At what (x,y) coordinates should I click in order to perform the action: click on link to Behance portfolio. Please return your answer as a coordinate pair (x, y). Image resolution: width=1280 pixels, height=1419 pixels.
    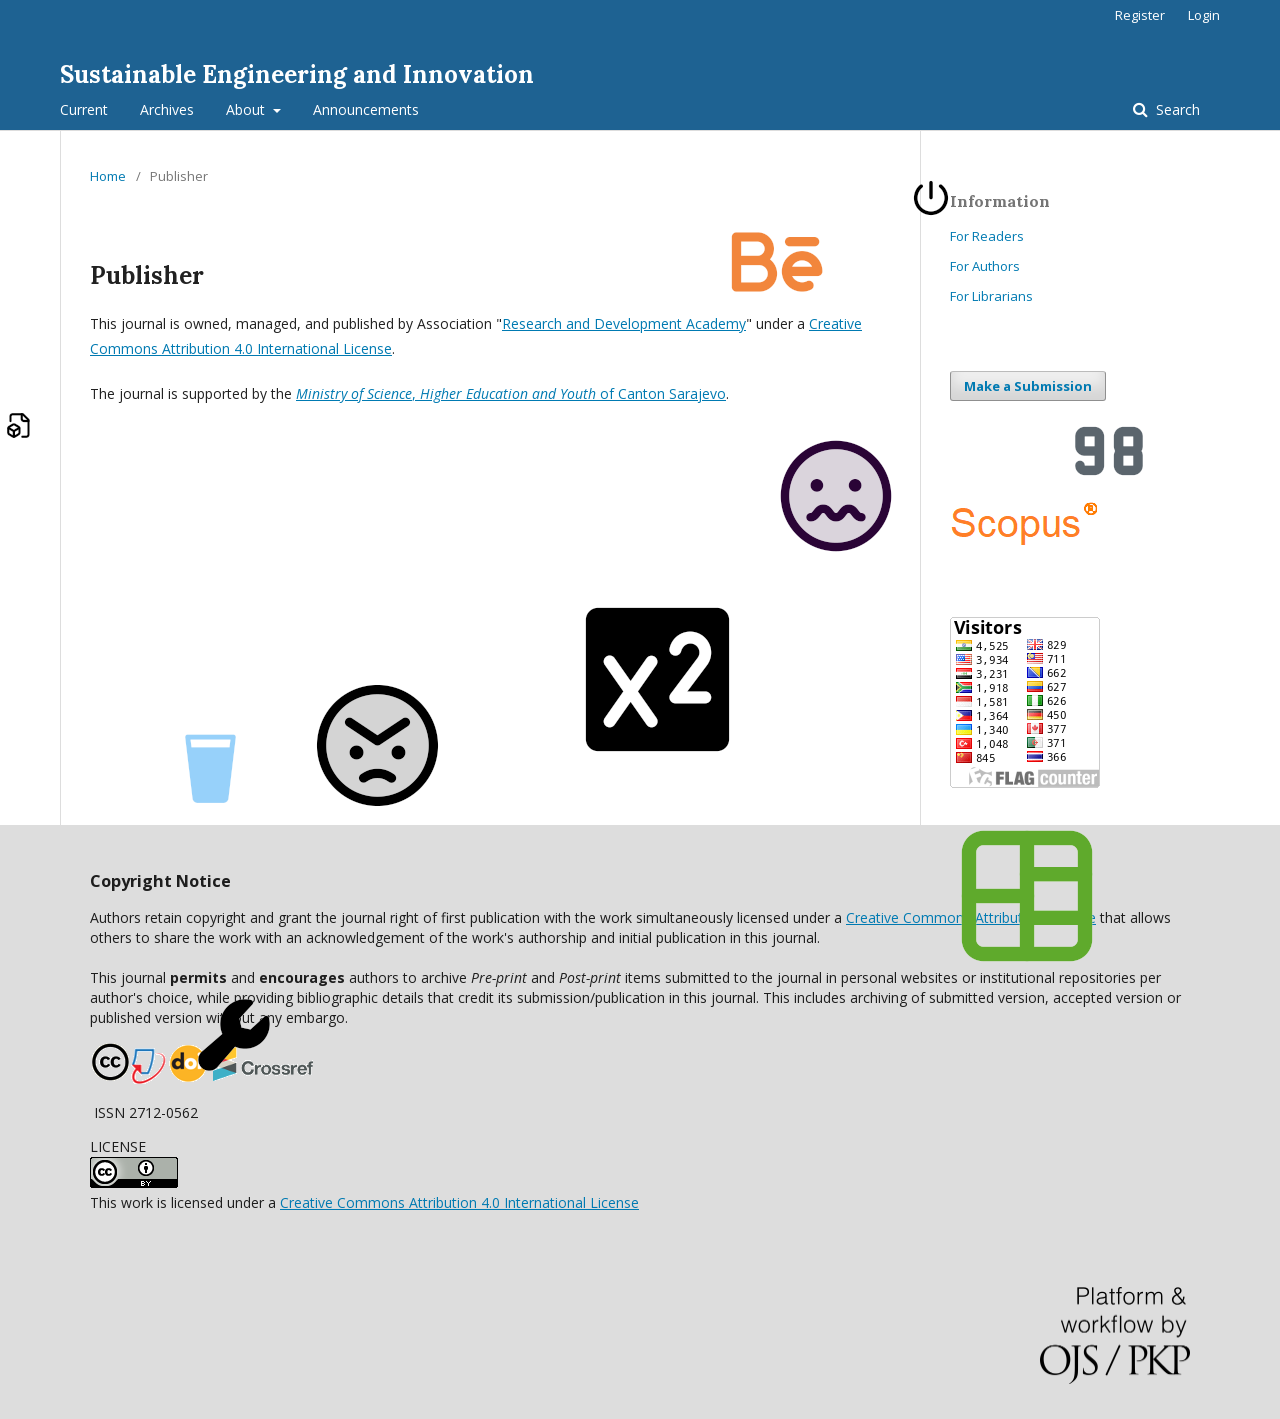
    Looking at the image, I should click on (774, 262).